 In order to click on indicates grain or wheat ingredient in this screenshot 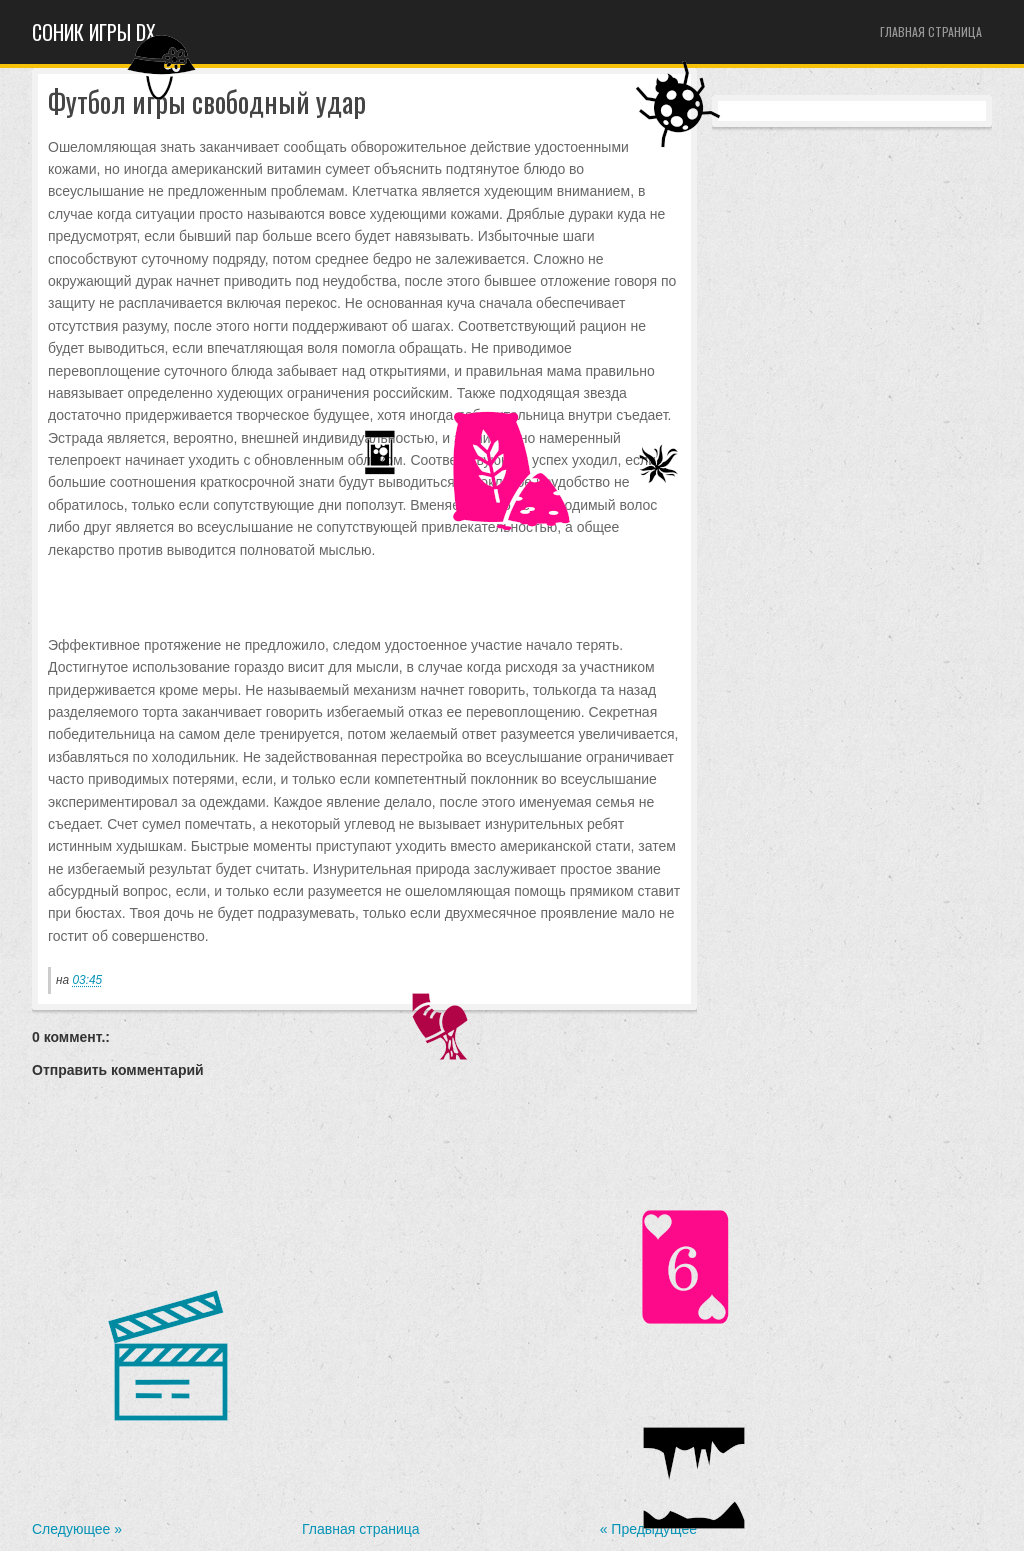, I will do `click(511, 470)`.